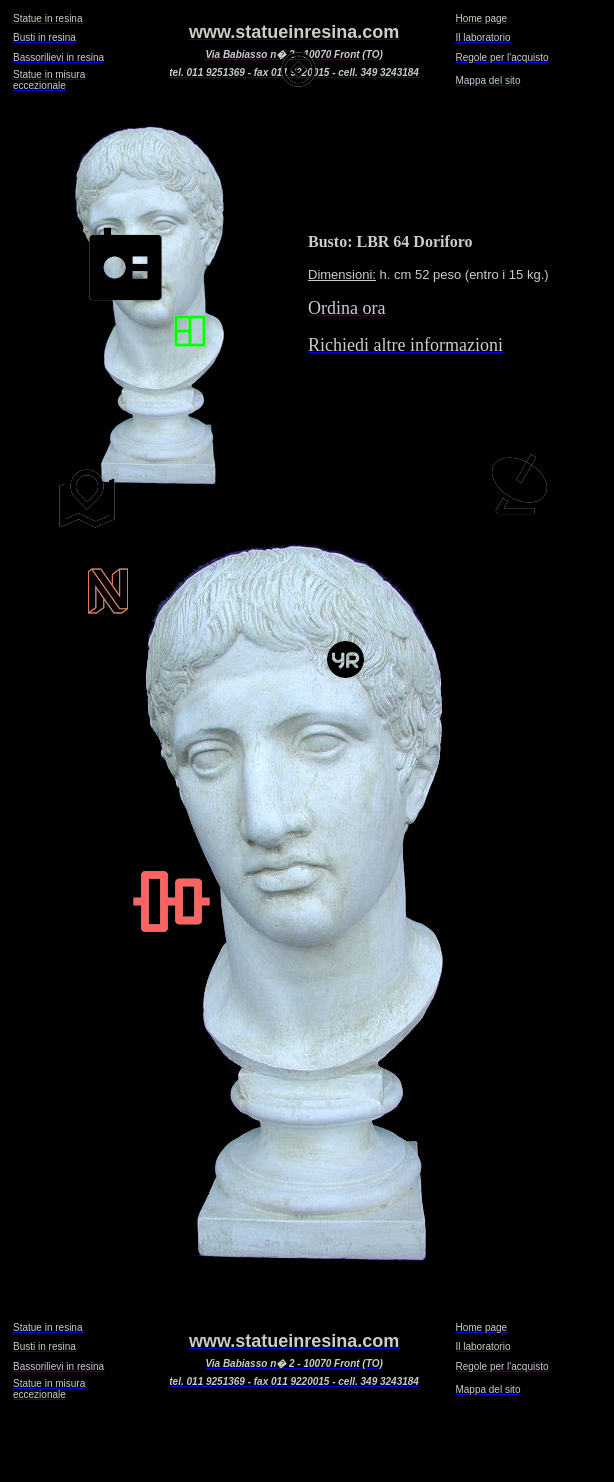 The height and width of the screenshot is (1482, 614). What do you see at coordinates (108, 591) in the screenshot?
I see `neos brand logo` at bounding box center [108, 591].